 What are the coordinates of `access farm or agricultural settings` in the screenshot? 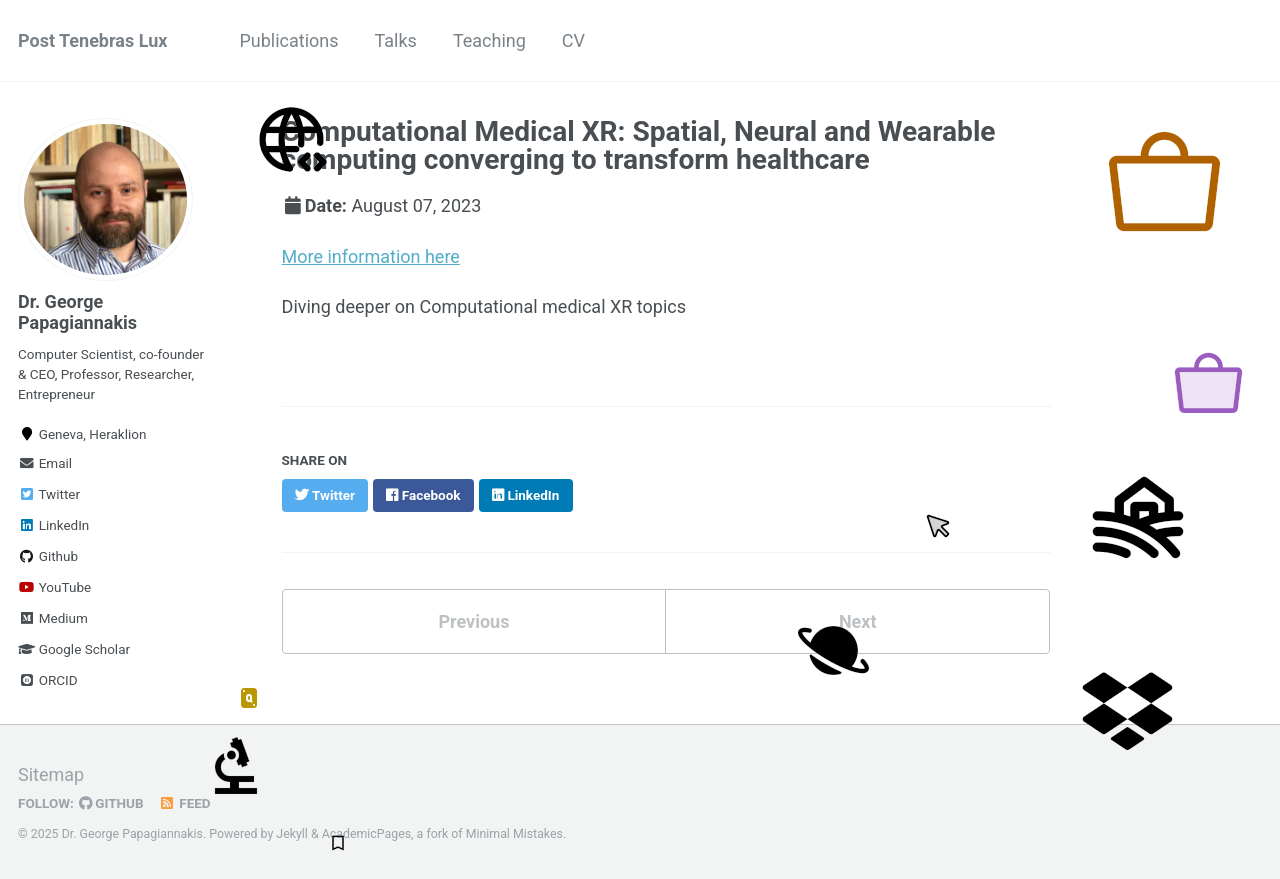 It's located at (1138, 519).